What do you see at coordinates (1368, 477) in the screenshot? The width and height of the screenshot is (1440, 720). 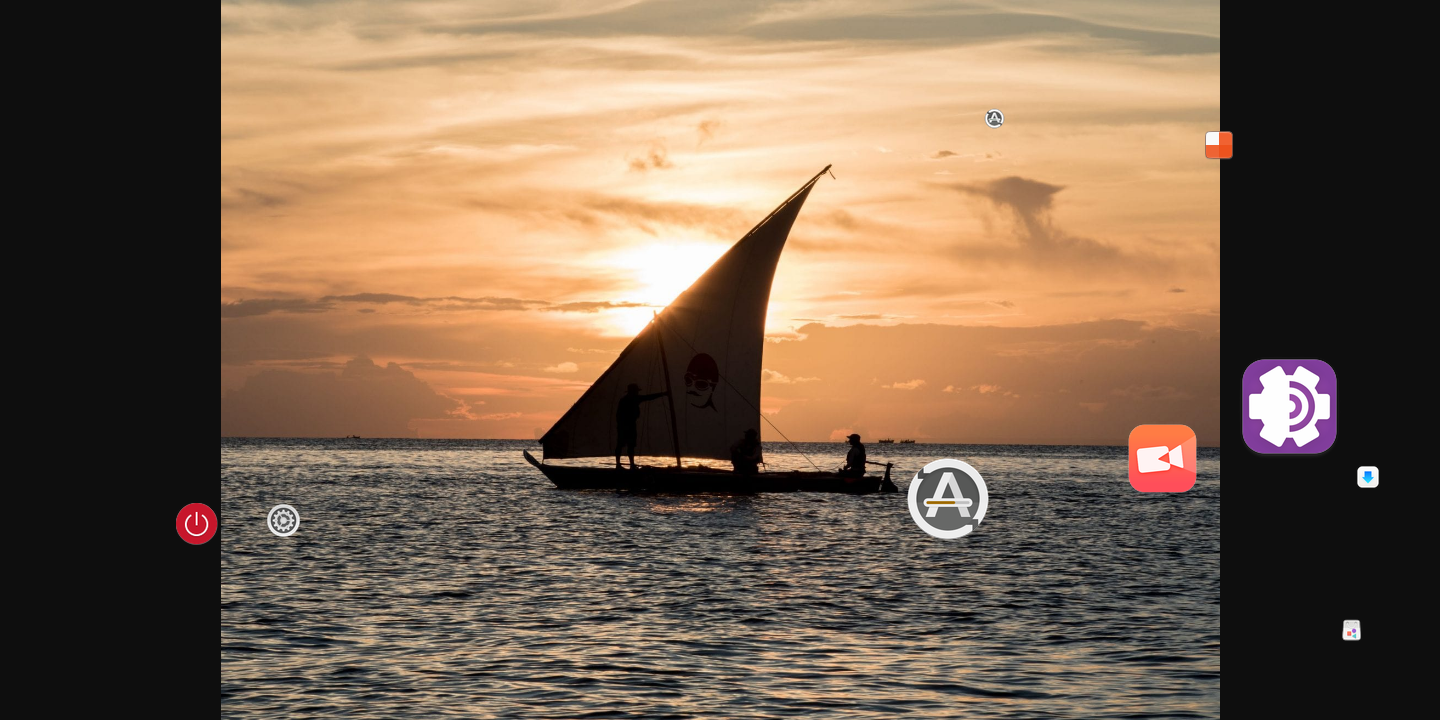 I see `open kget download manager` at bounding box center [1368, 477].